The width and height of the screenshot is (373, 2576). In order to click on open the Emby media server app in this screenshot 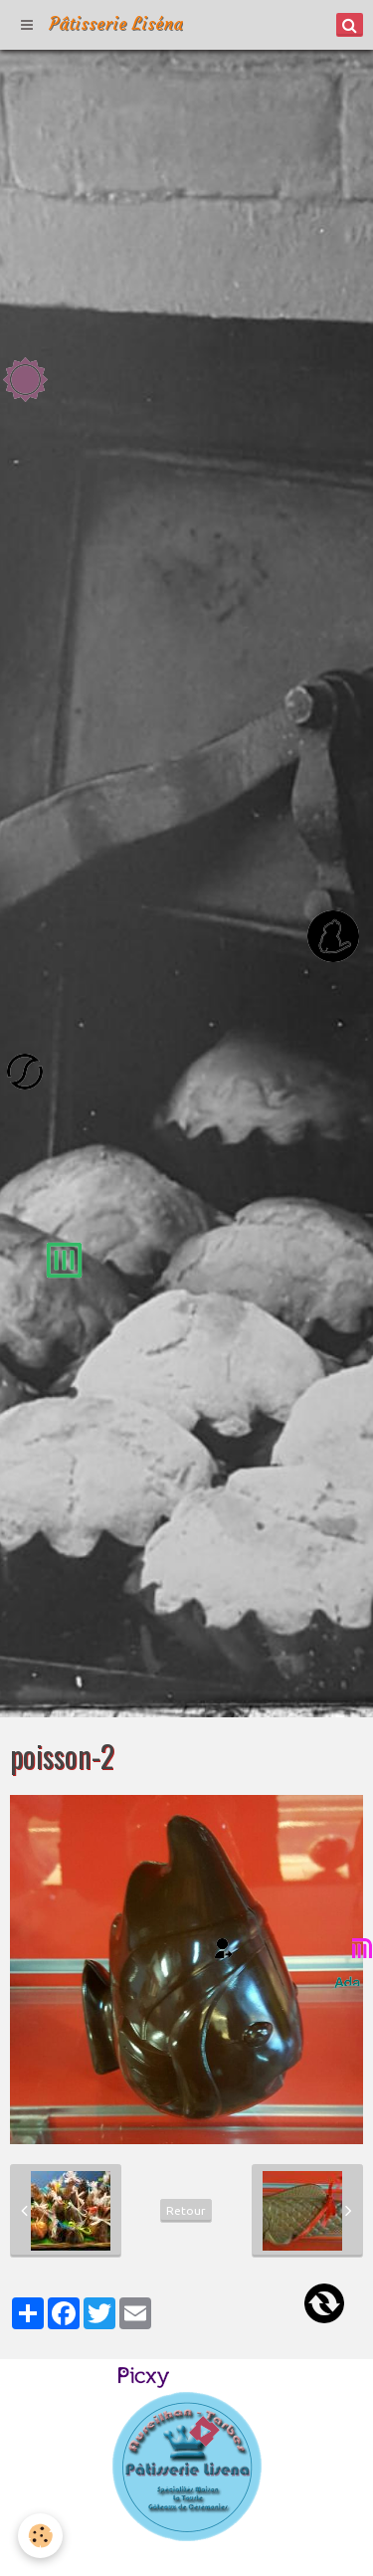, I will do `click(204, 2431)`.